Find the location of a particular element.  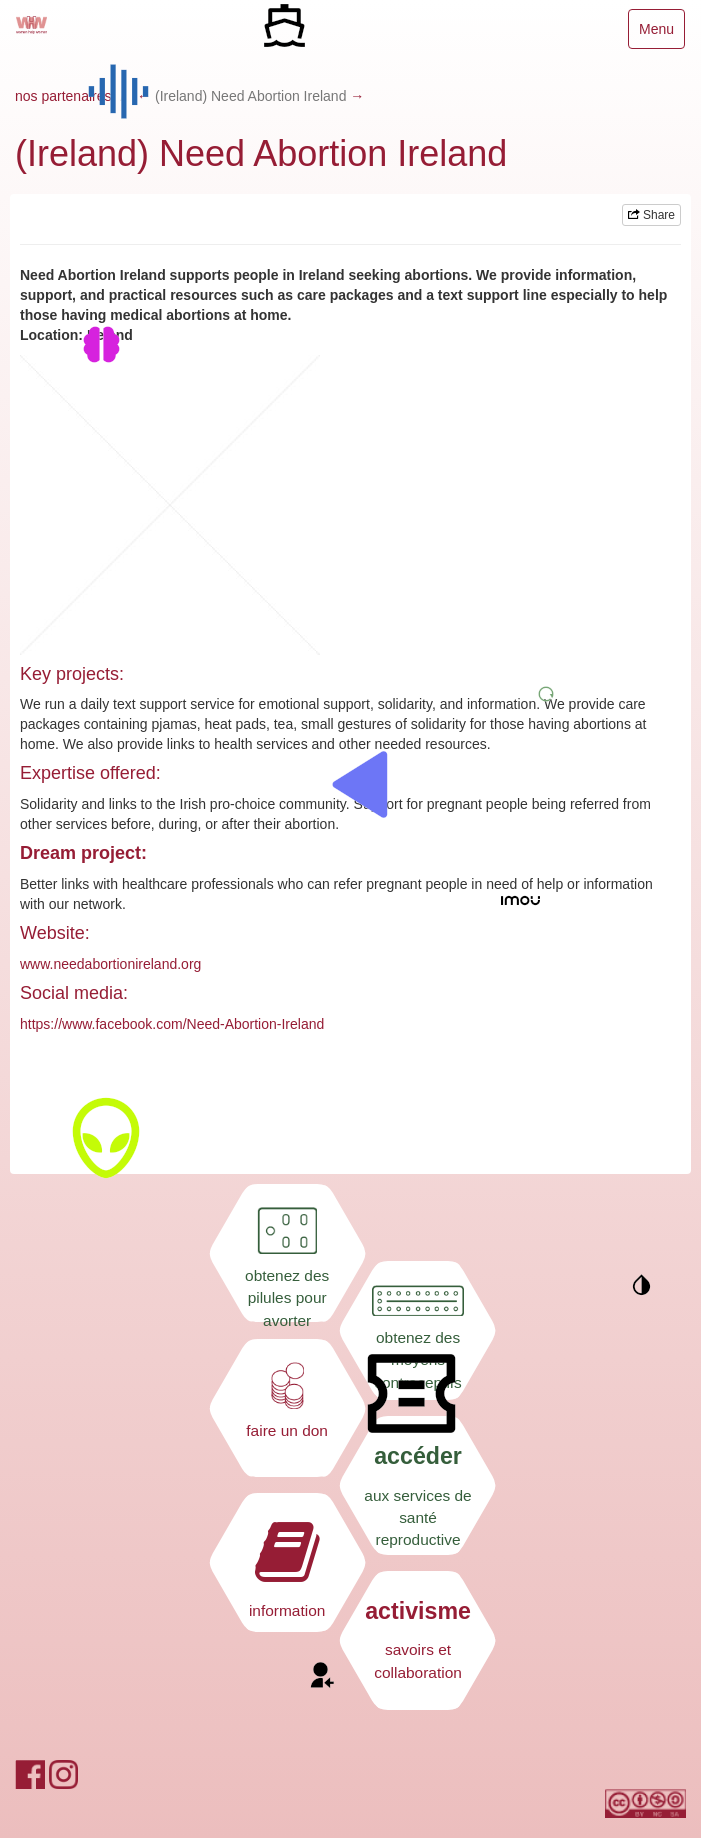

view available coupons or discounts is located at coordinates (411, 1393).